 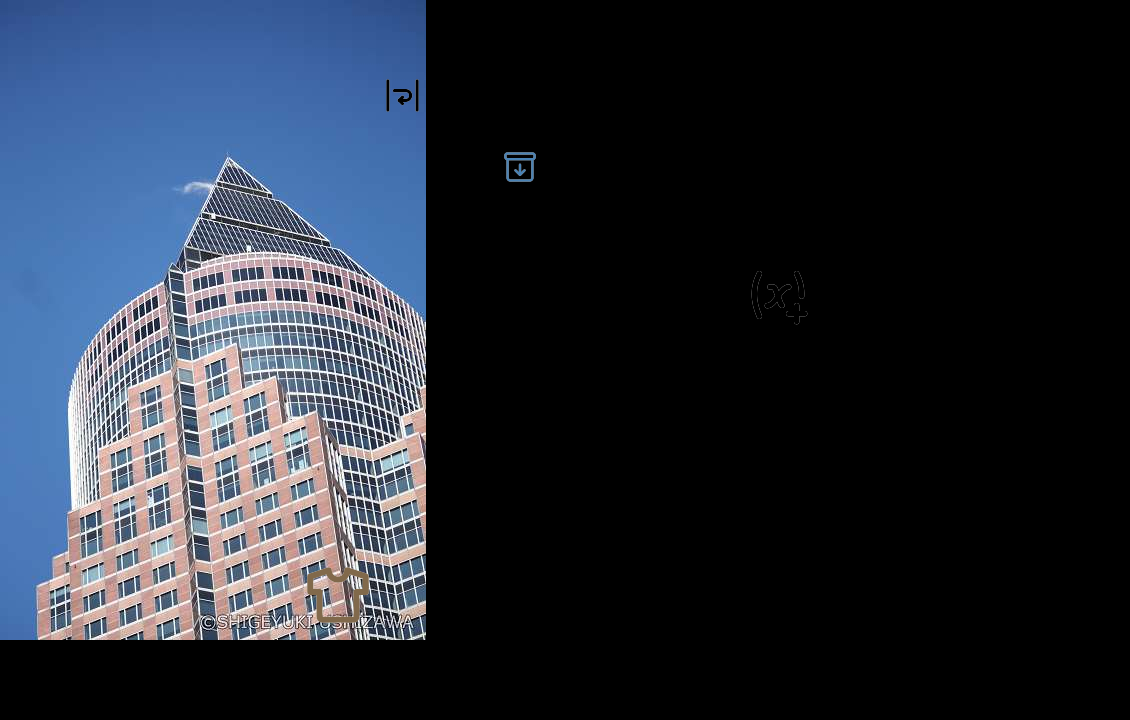 What do you see at coordinates (338, 595) in the screenshot?
I see `browse clothing or apparel items` at bounding box center [338, 595].